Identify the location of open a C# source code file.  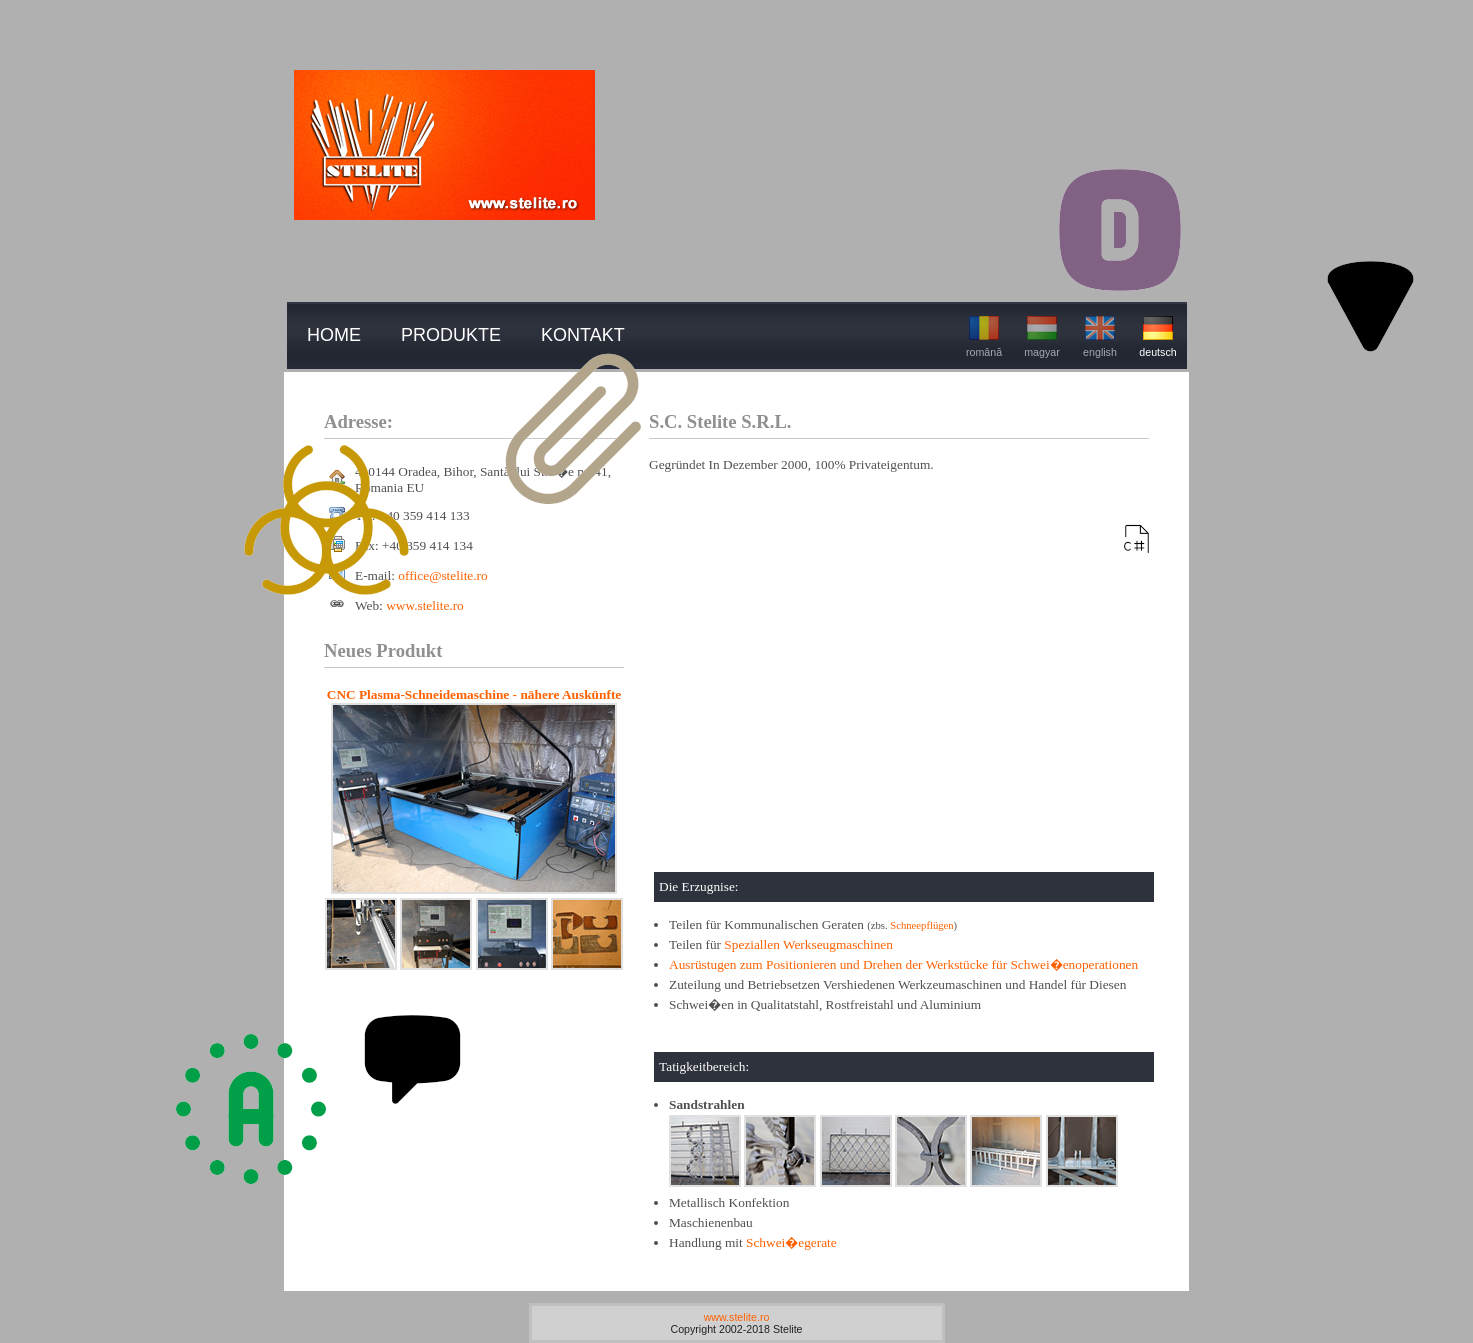
(1137, 539).